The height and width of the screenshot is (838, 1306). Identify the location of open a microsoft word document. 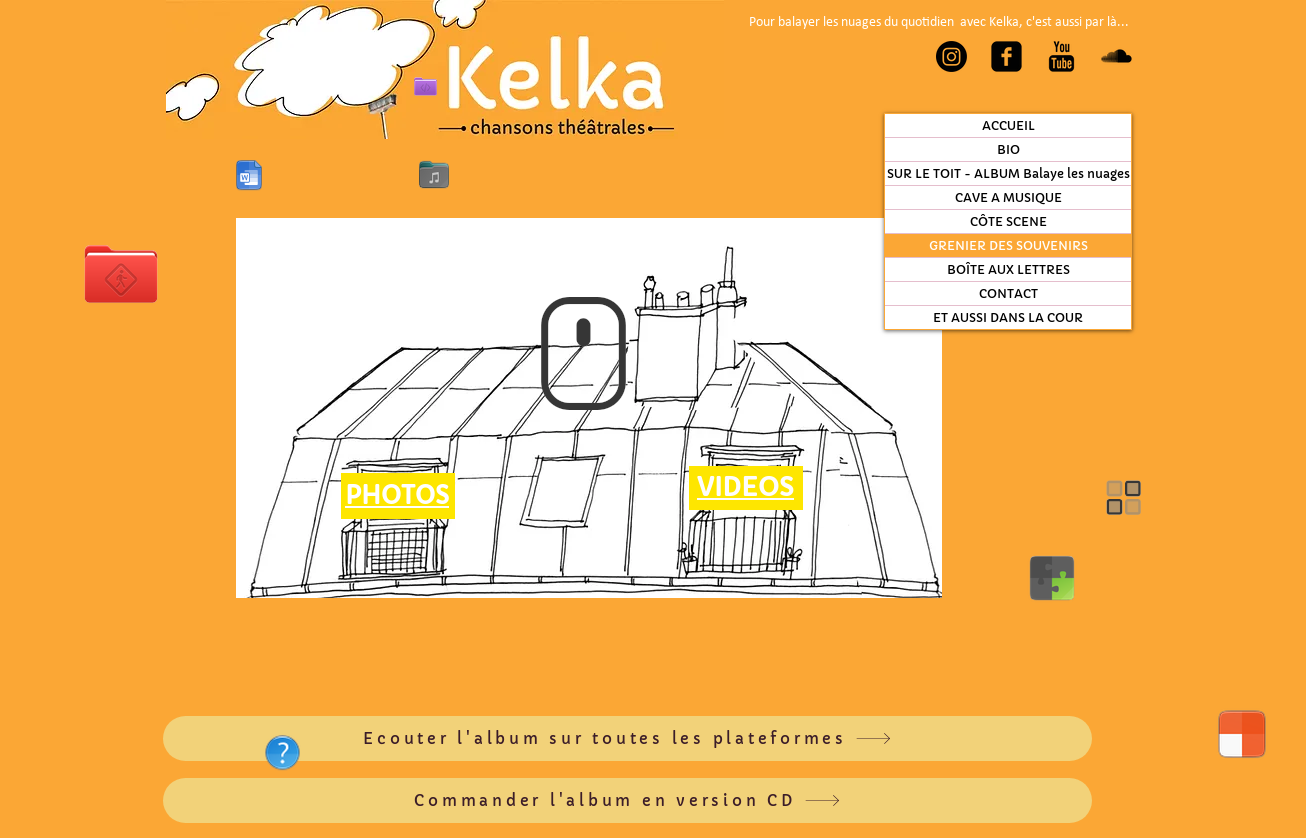
(249, 175).